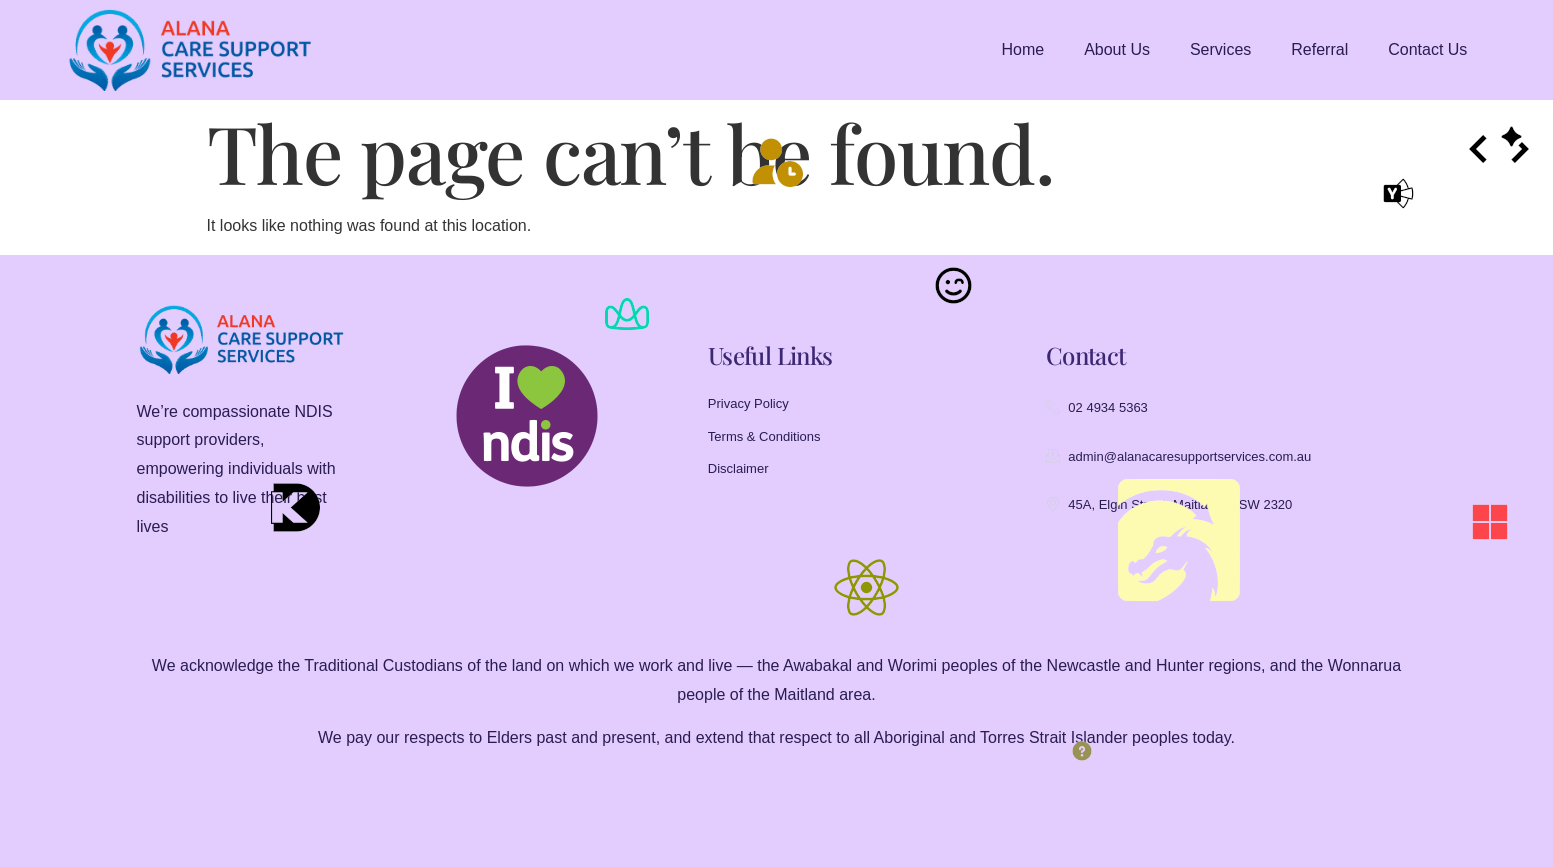 This screenshot has width=1553, height=867. What do you see at coordinates (627, 314) in the screenshot?
I see `AppSignal logo` at bounding box center [627, 314].